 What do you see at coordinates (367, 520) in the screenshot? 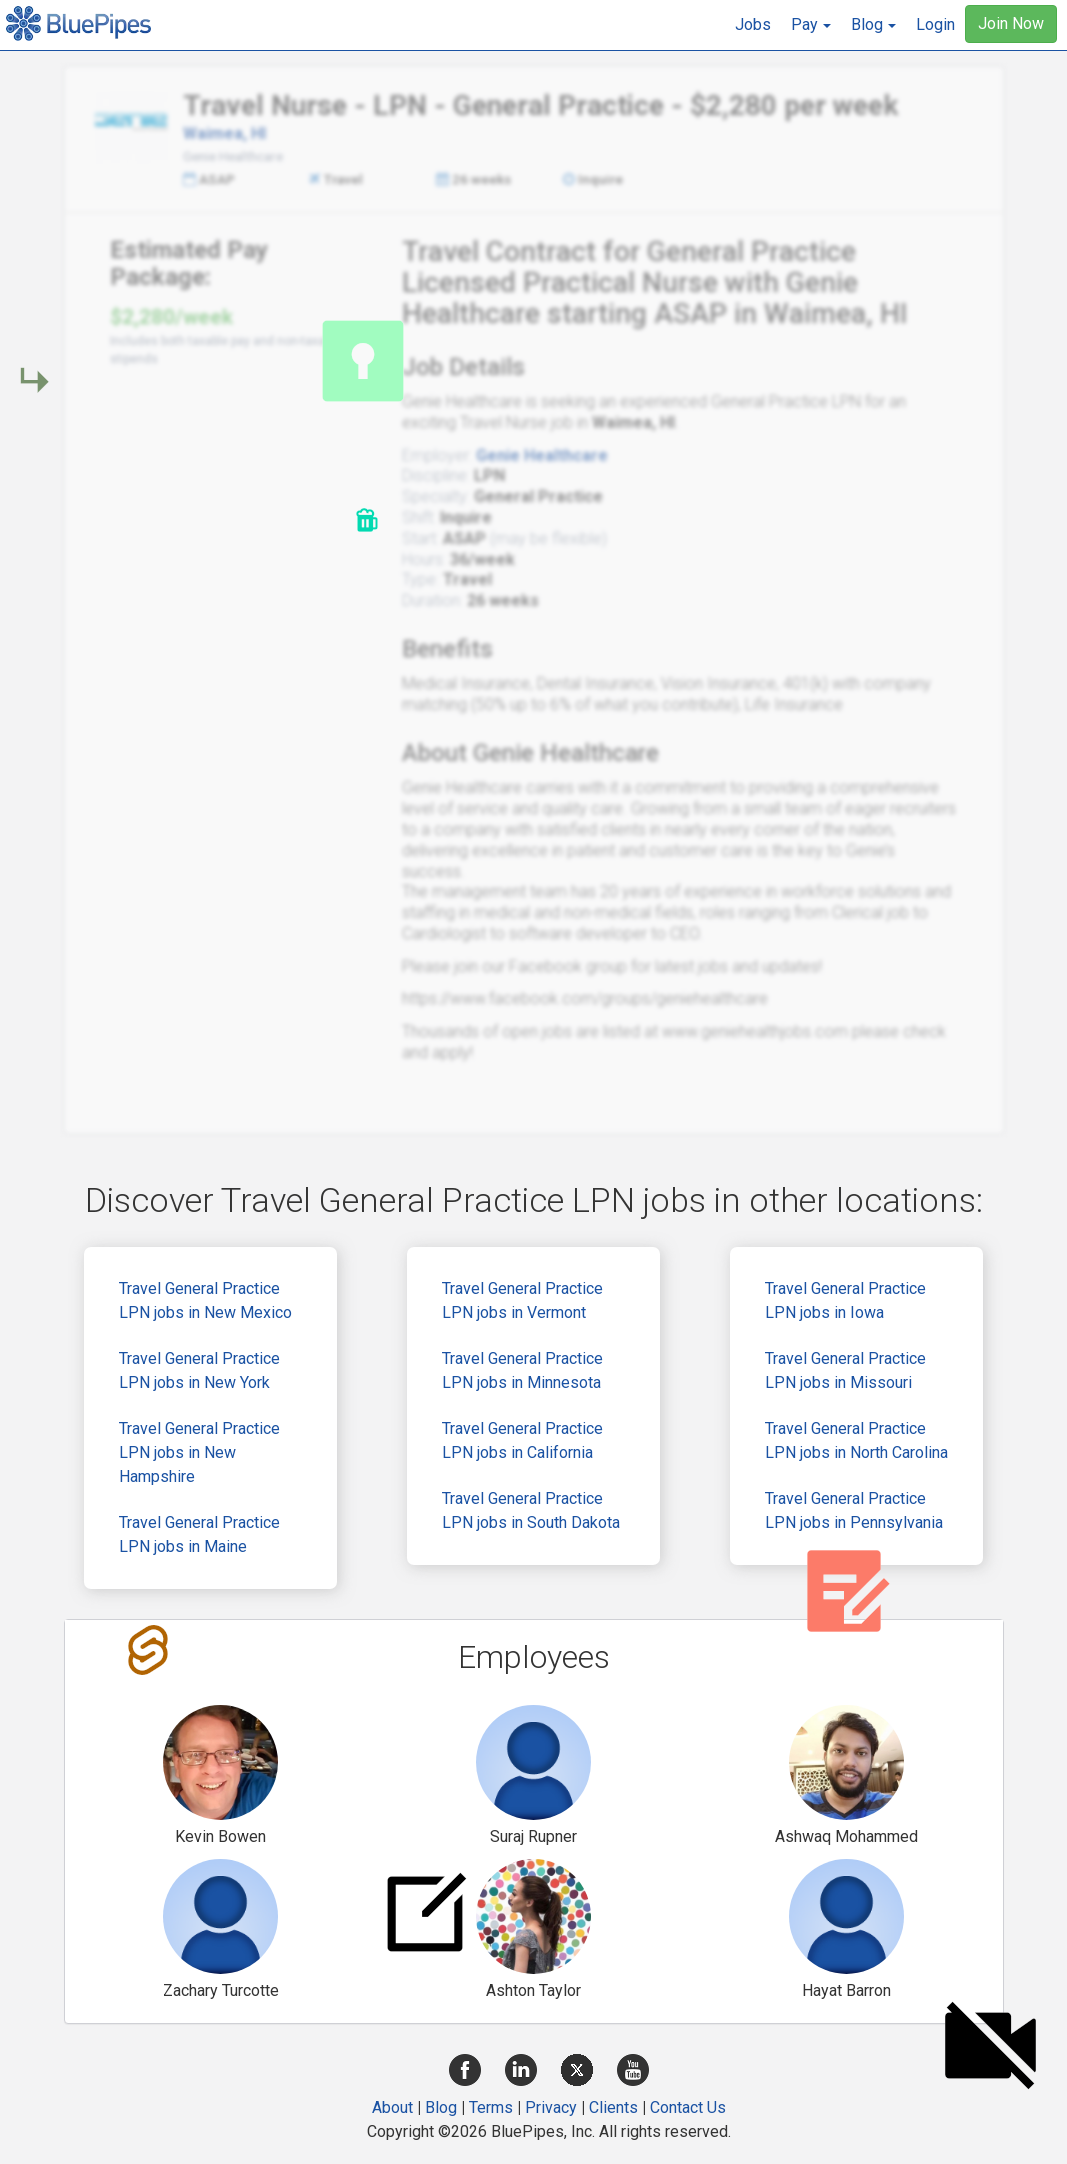
I see `browse nearby bars or breweries` at bounding box center [367, 520].